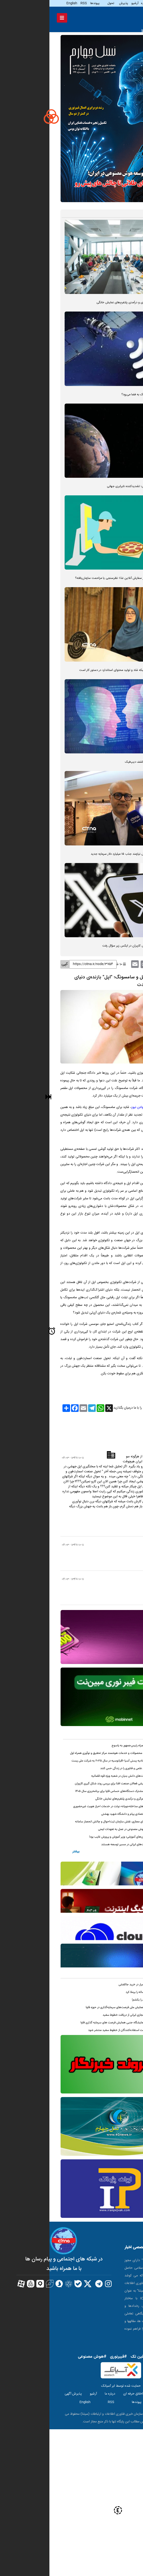 The height and width of the screenshot is (2576, 143). I want to click on shows overlapping or intersecting data sets, so click(51, 117).